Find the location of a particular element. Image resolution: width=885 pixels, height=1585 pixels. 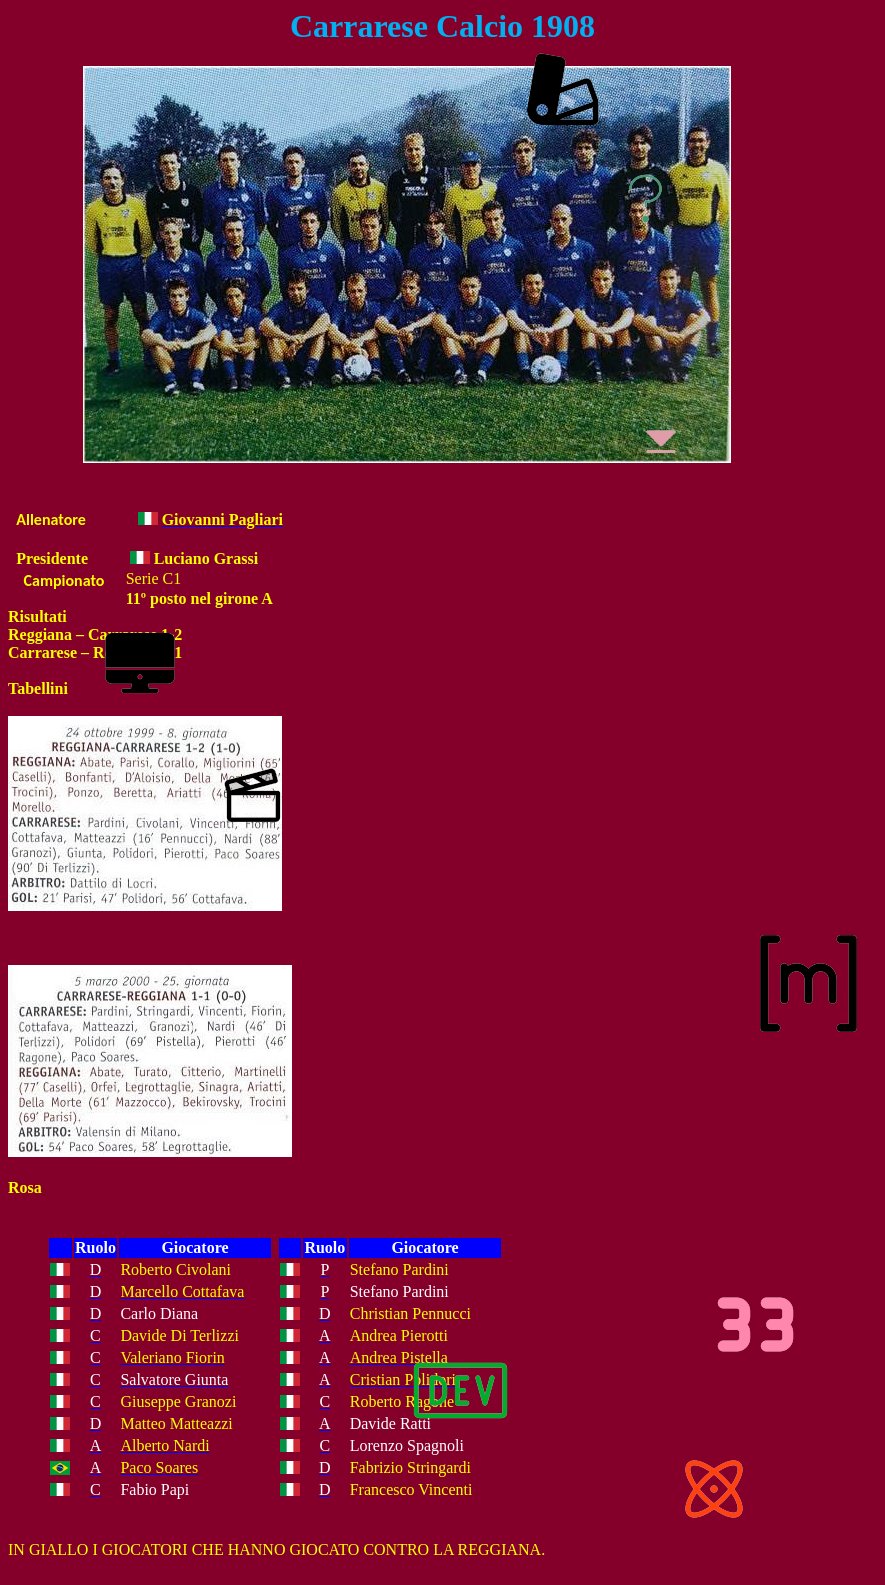

scroll to bottom of page or content is located at coordinates (661, 441).